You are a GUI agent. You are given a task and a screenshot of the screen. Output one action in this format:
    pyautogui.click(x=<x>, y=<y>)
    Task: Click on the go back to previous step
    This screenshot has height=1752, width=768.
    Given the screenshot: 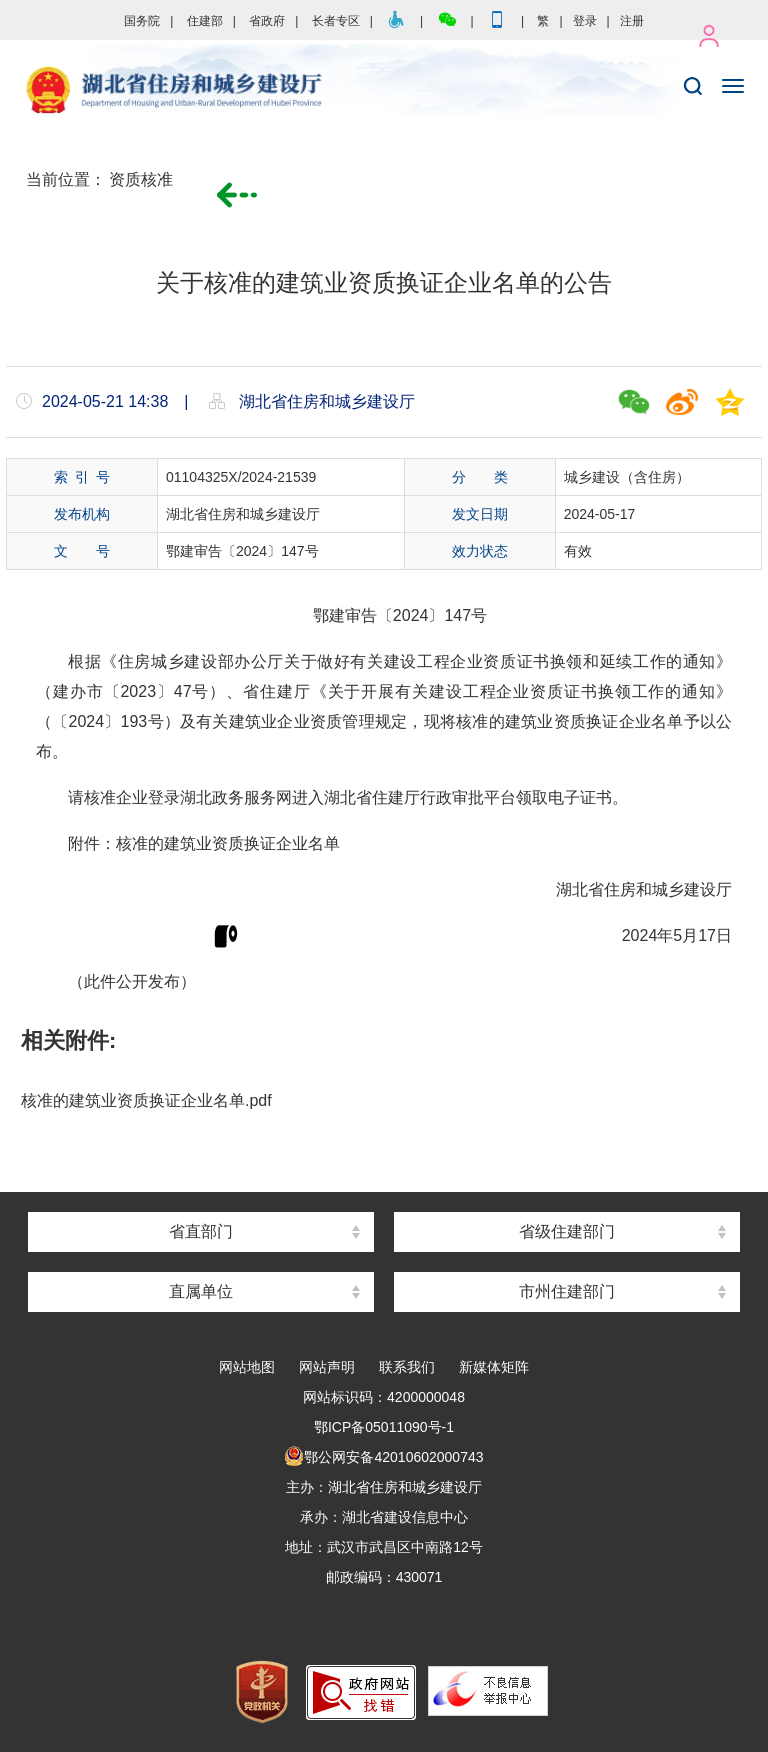 What is the action you would take?
    pyautogui.click(x=237, y=195)
    